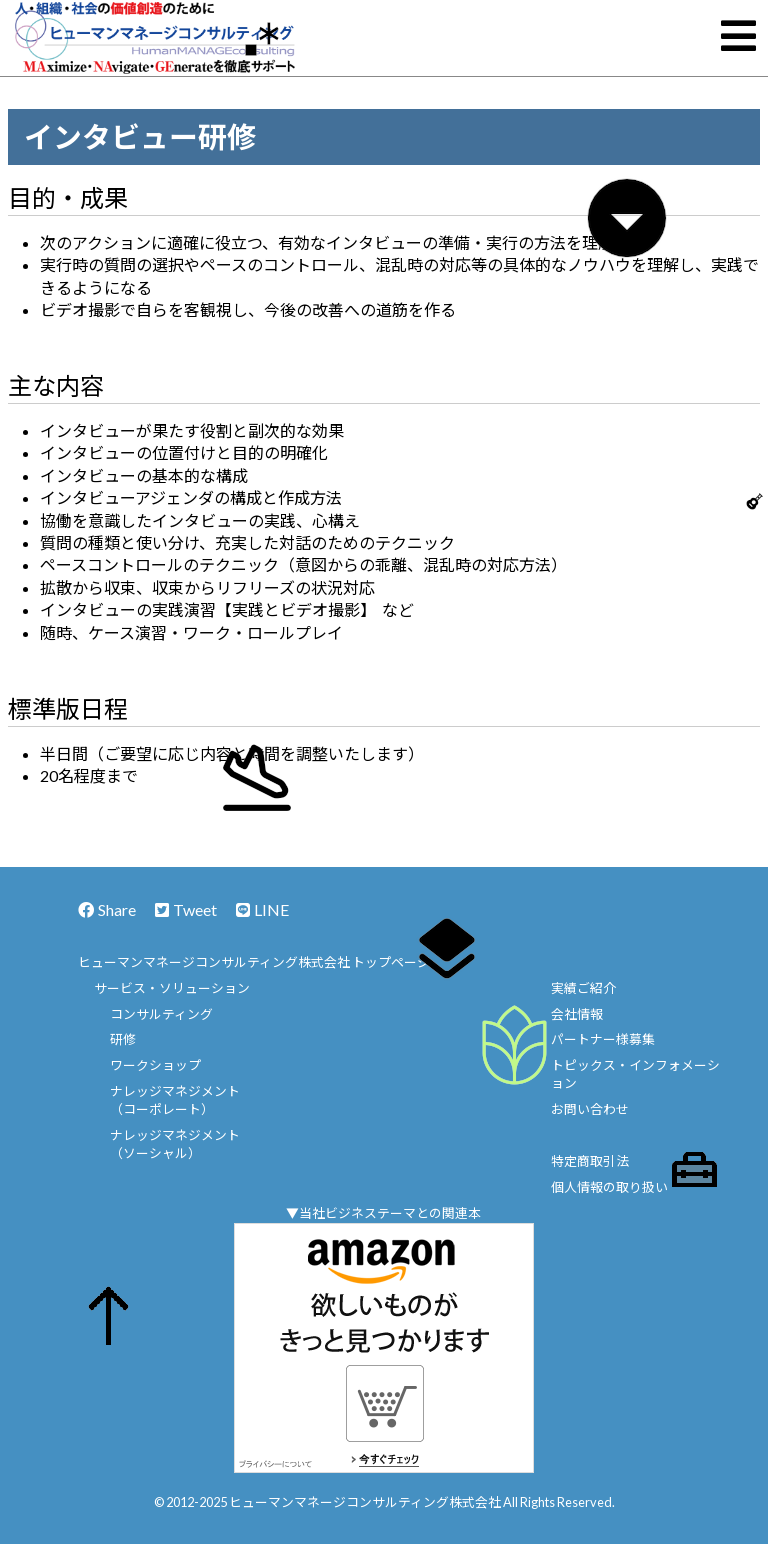 The height and width of the screenshot is (1544, 768). I want to click on tap to expand dropdown menu, so click(627, 218).